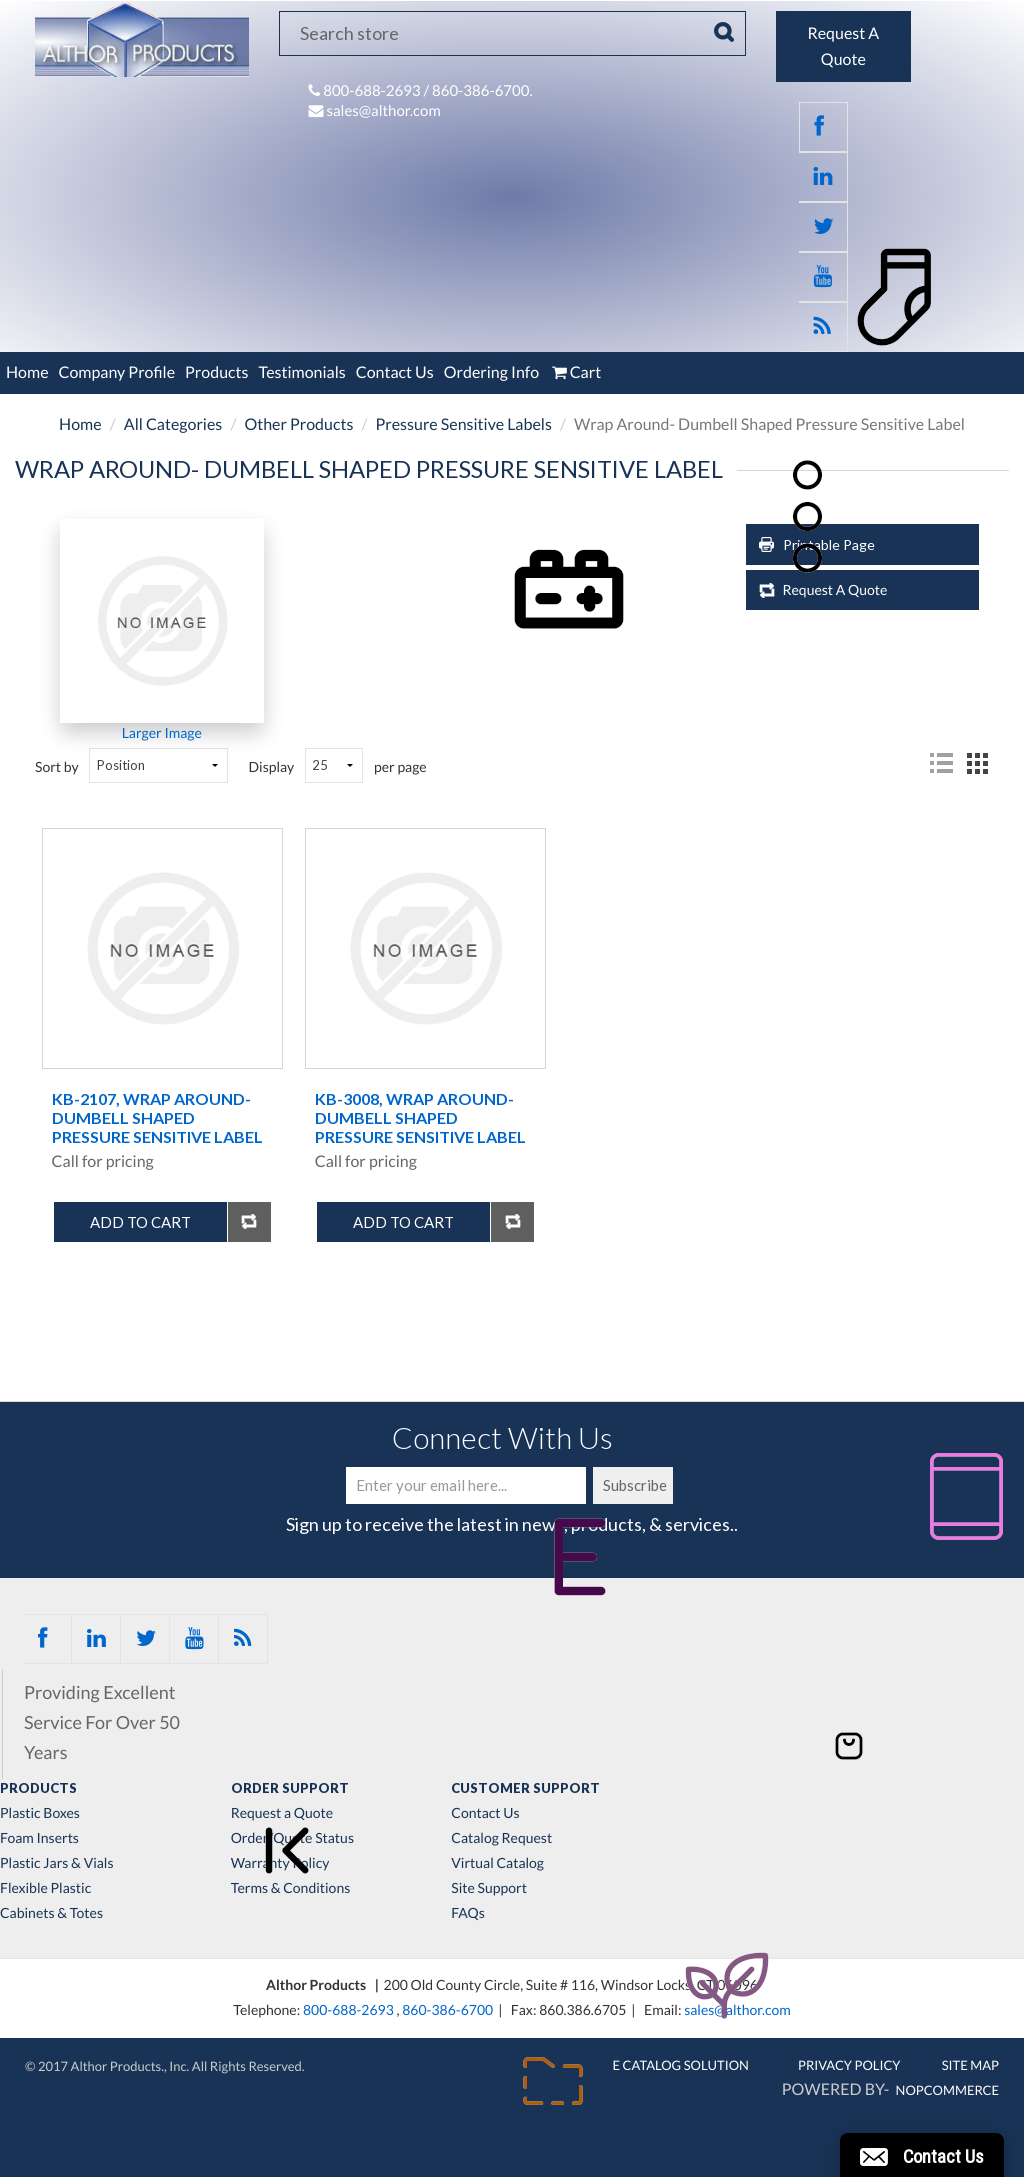 This screenshot has height=2177, width=1024. What do you see at coordinates (897, 295) in the screenshot?
I see `browse clothing or apparel items` at bounding box center [897, 295].